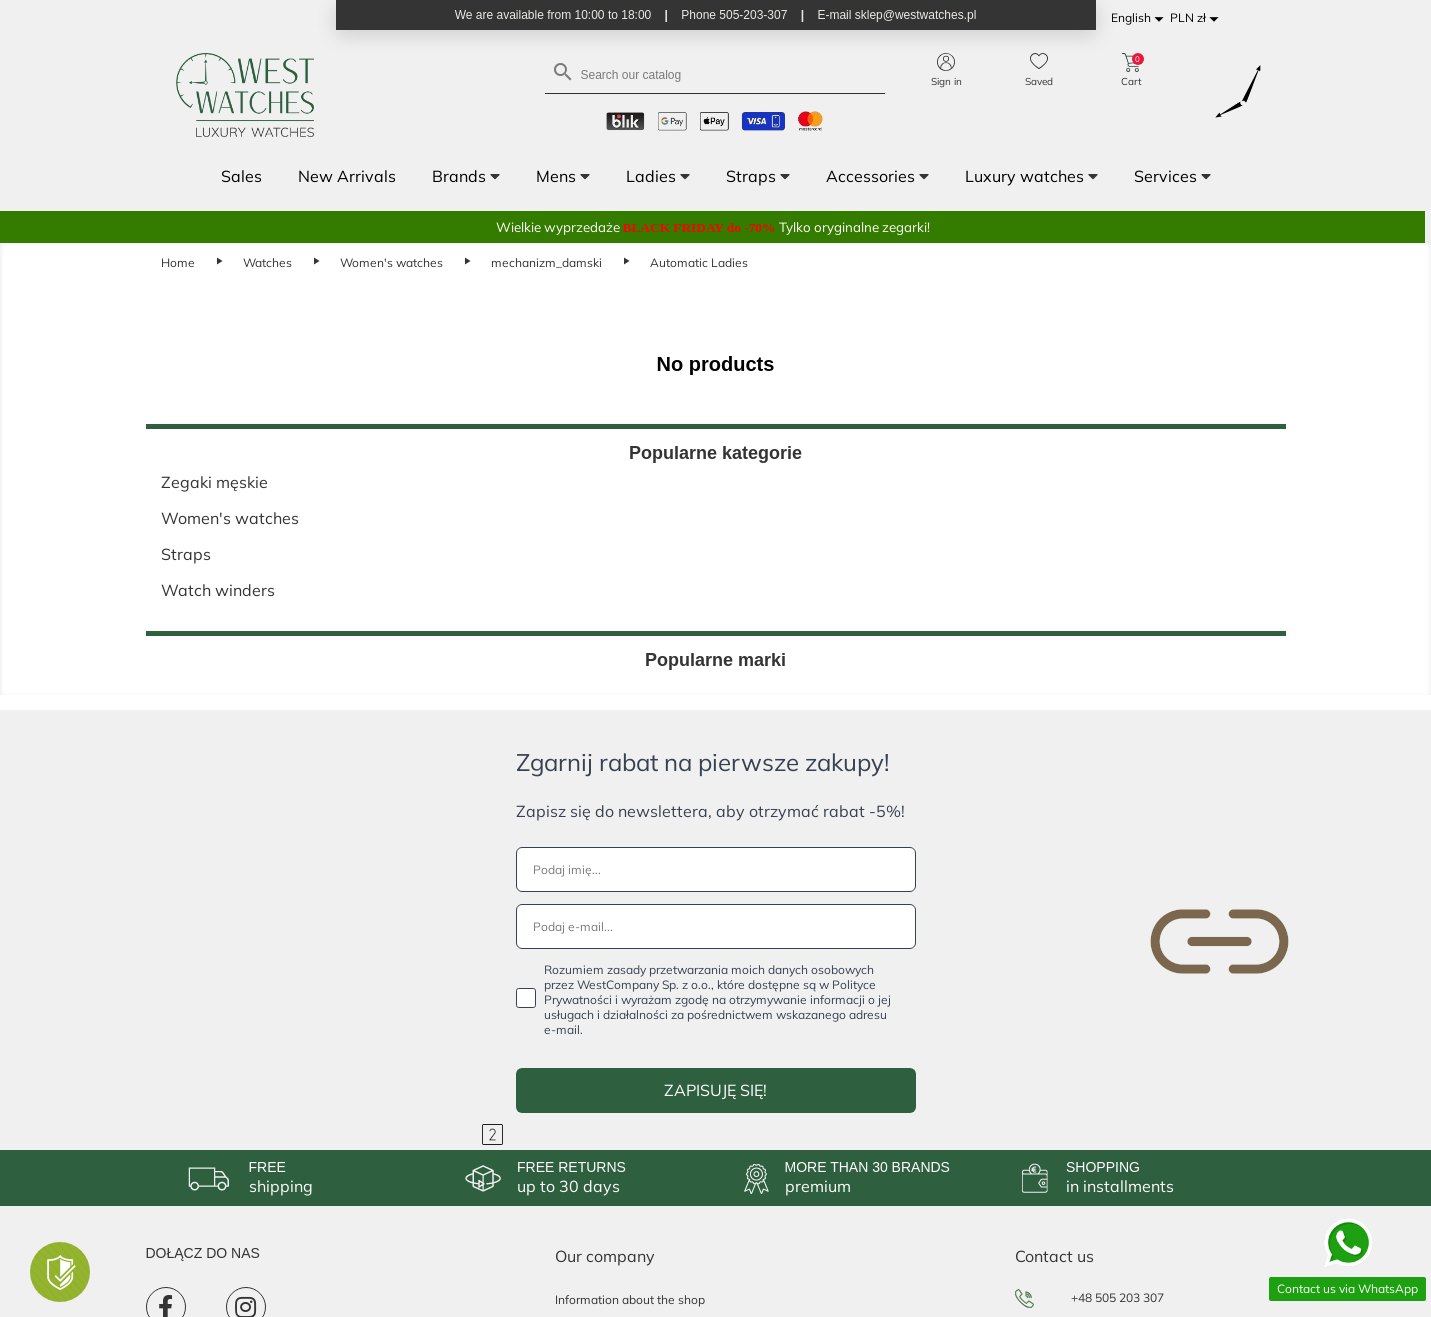  I want to click on copy link to clipboard, so click(1219, 941).